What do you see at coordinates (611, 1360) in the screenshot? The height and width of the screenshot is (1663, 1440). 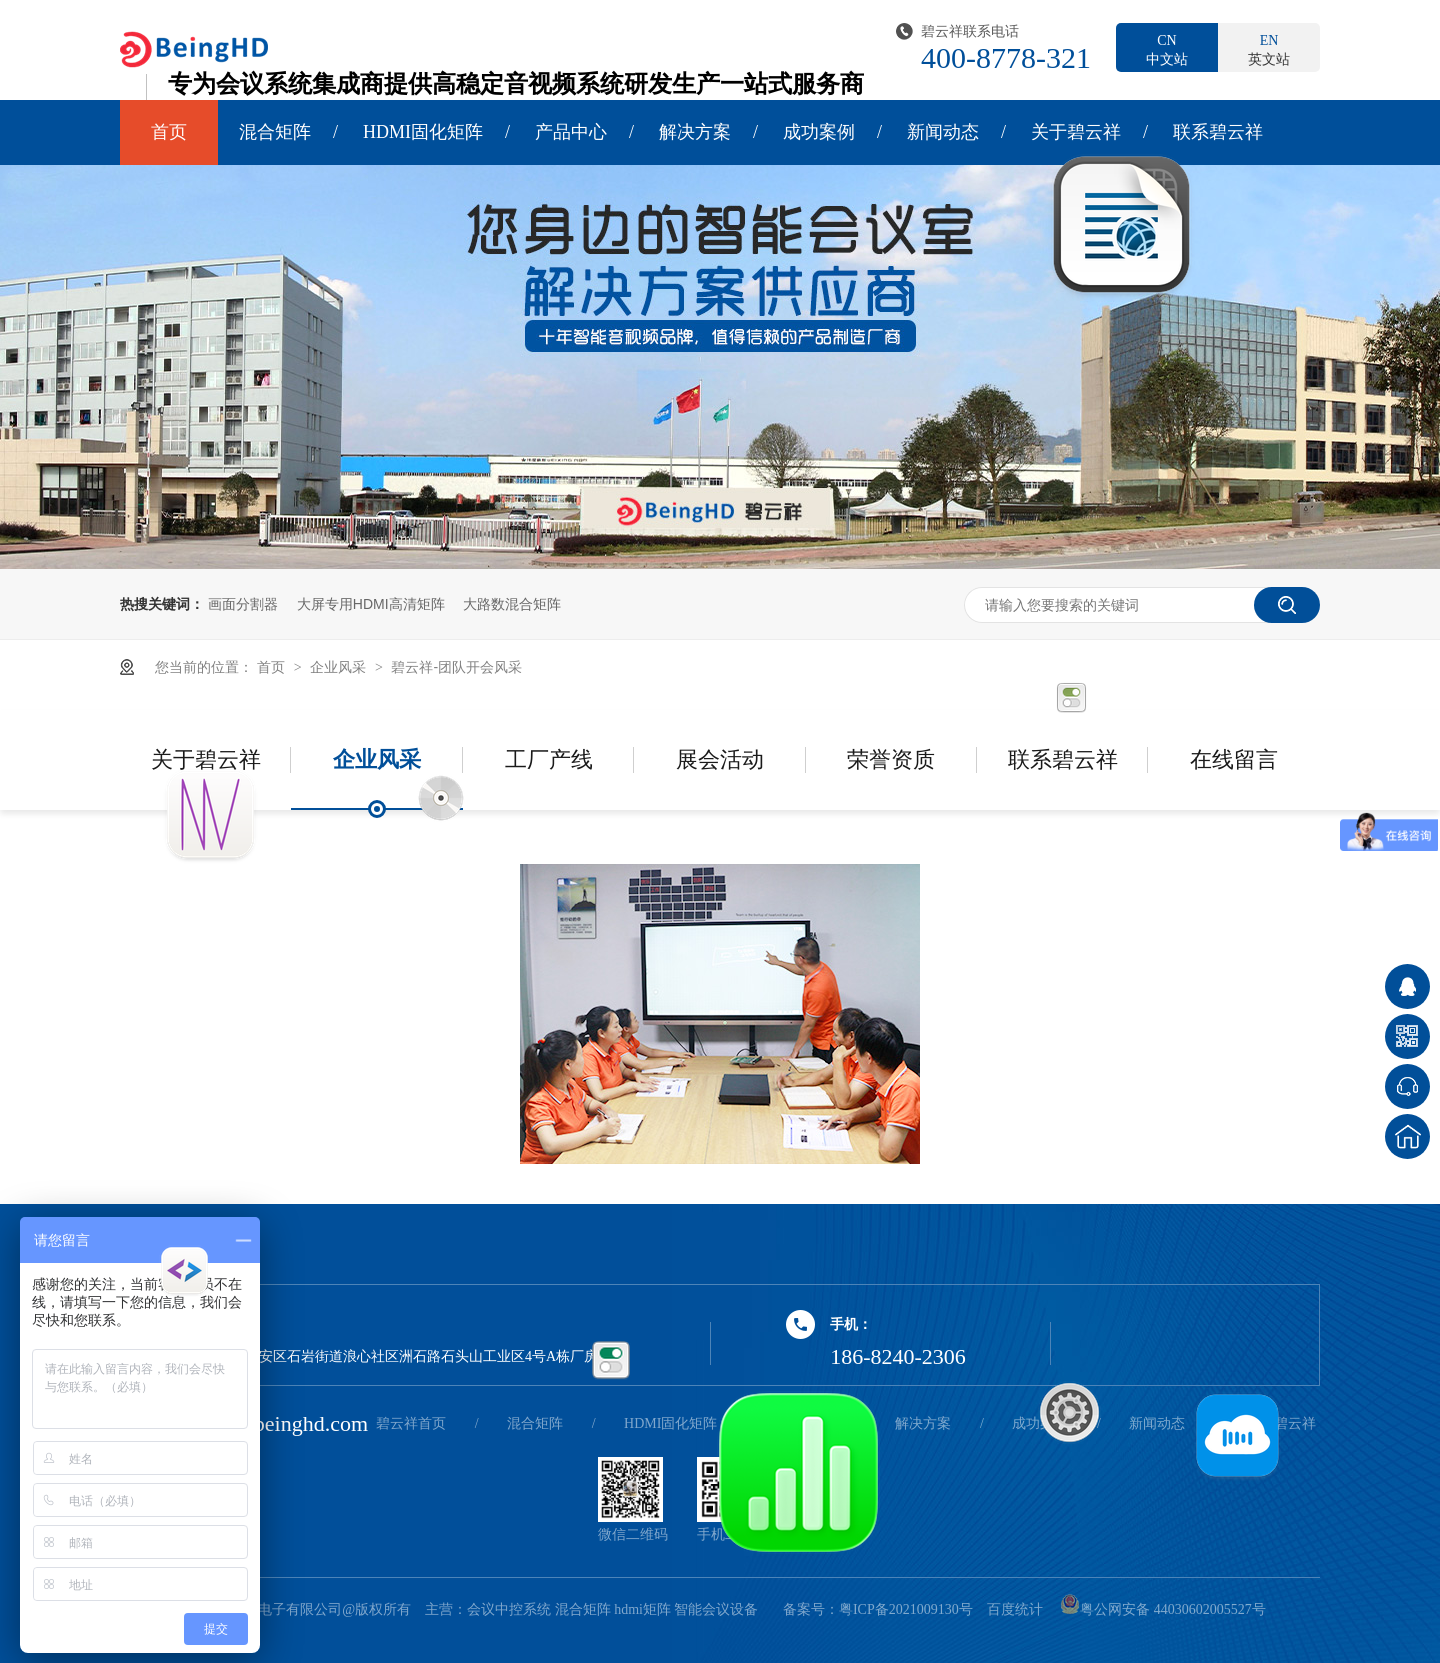 I see `open gnome tweaks settings` at bounding box center [611, 1360].